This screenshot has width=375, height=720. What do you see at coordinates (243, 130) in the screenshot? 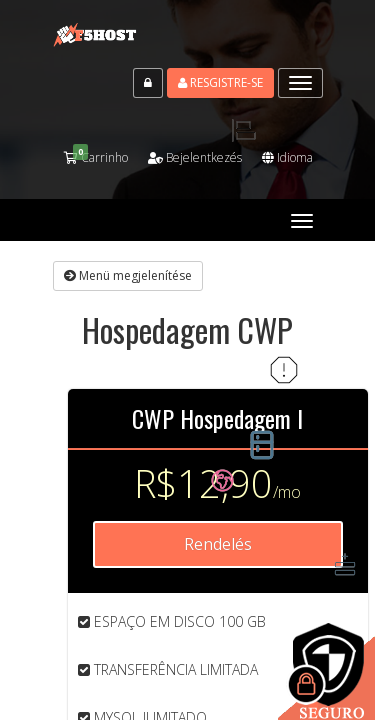
I see `align text to the left margin` at bounding box center [243, 130].